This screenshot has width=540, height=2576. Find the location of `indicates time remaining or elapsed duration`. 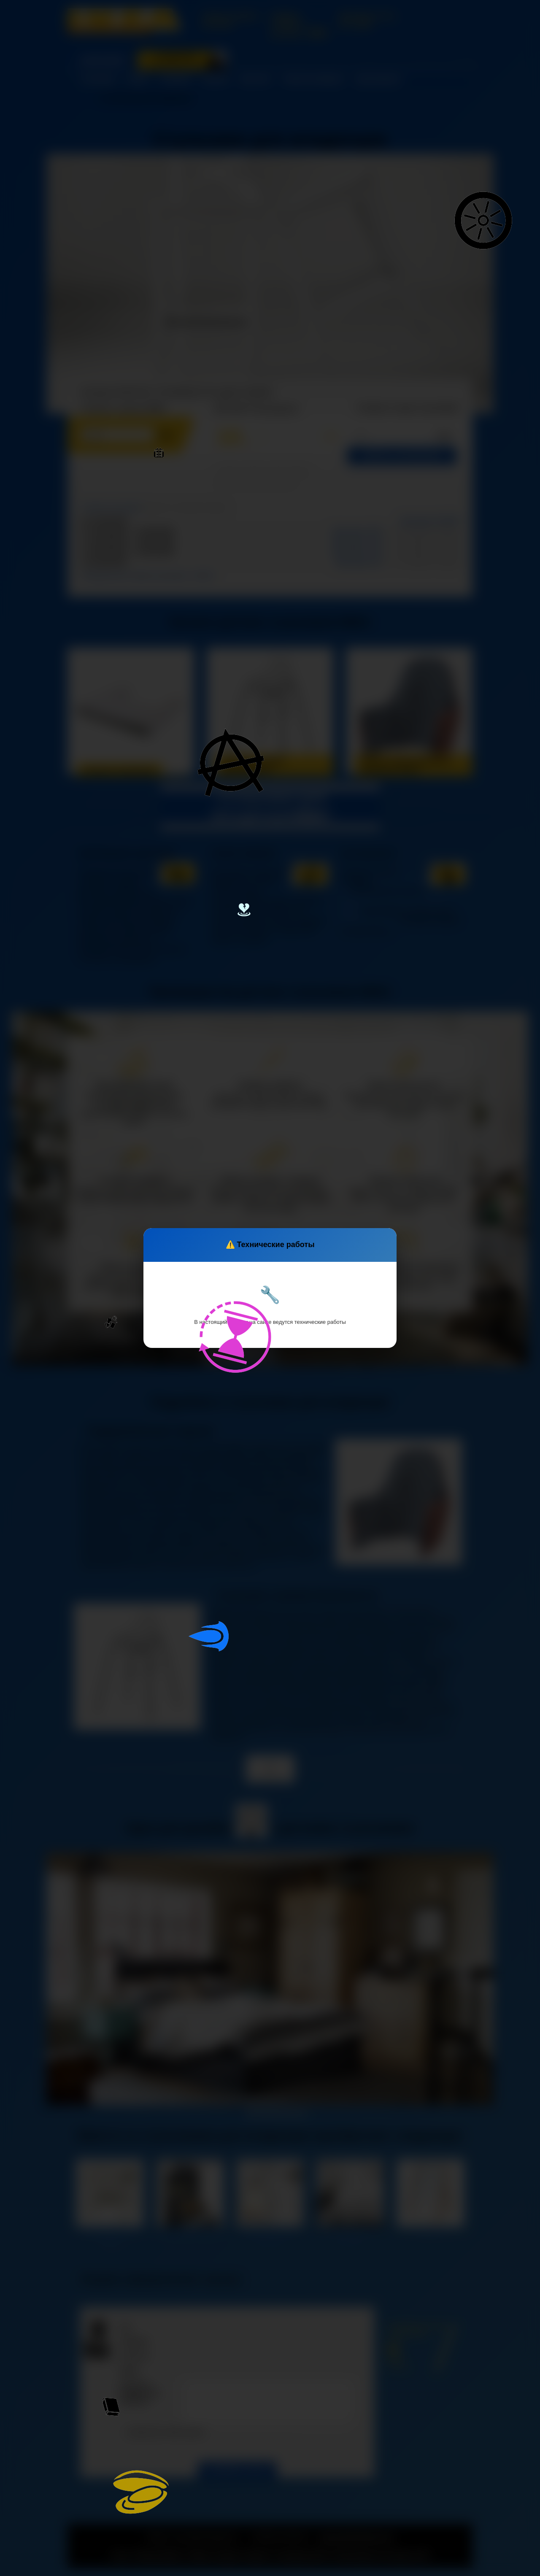

indicates time remaining or elapsed duration is located at coordinates (235, 1337).